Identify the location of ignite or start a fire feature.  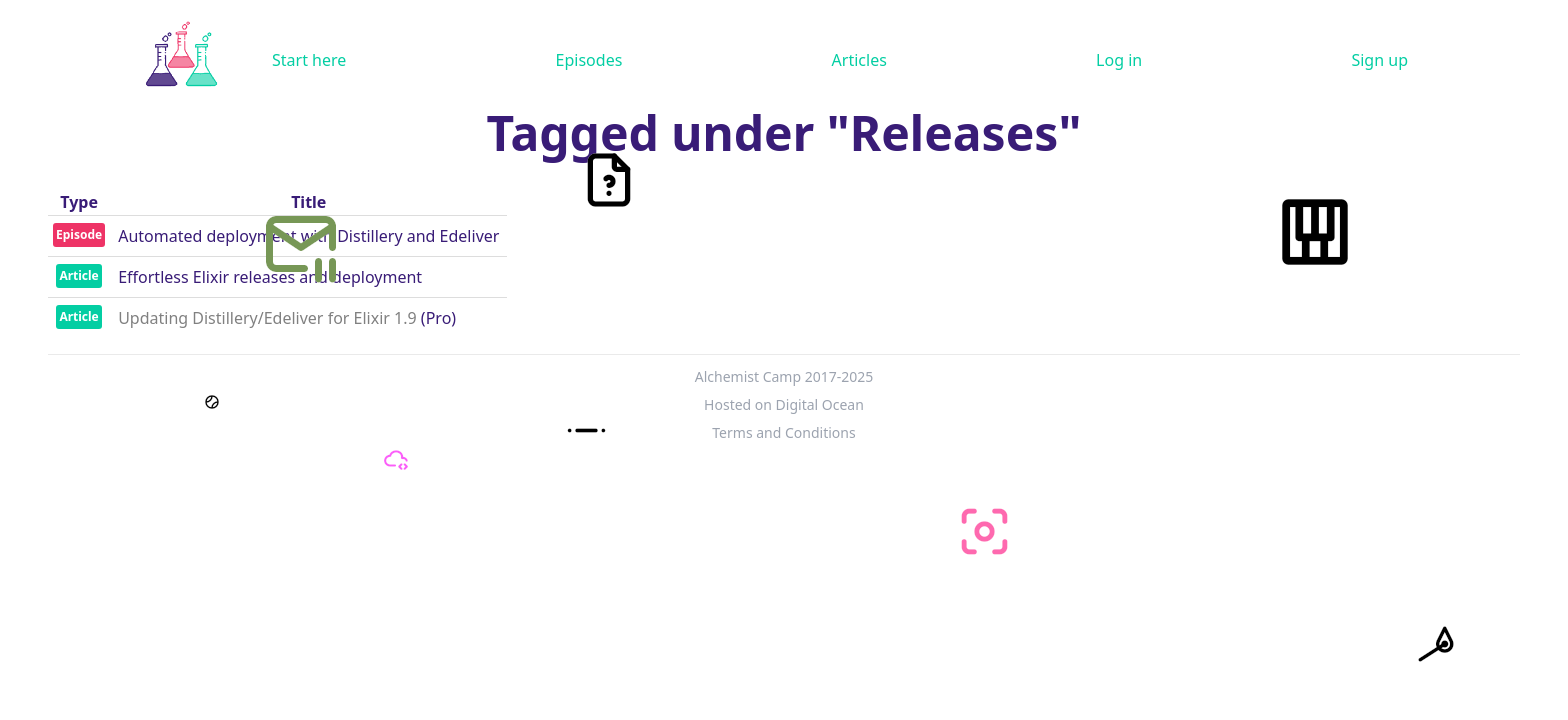
(1436, 644).